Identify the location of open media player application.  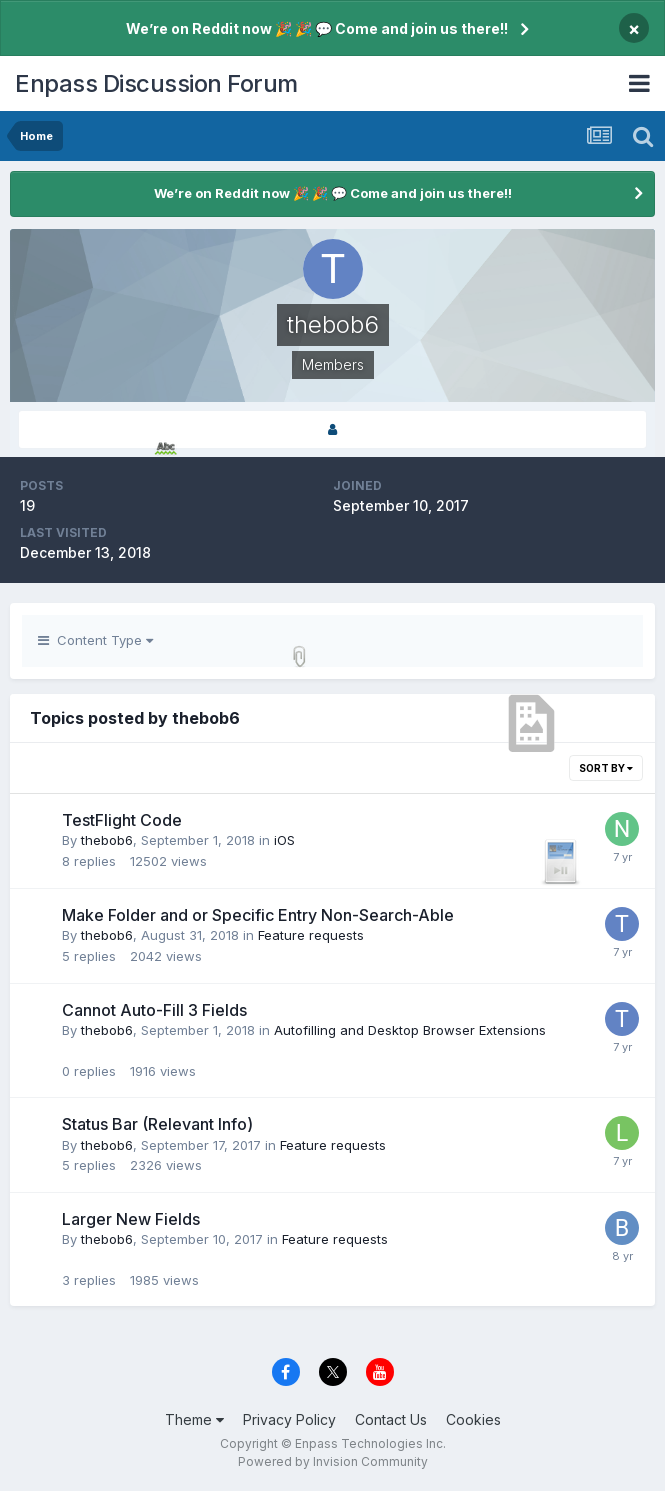
(561, 862).